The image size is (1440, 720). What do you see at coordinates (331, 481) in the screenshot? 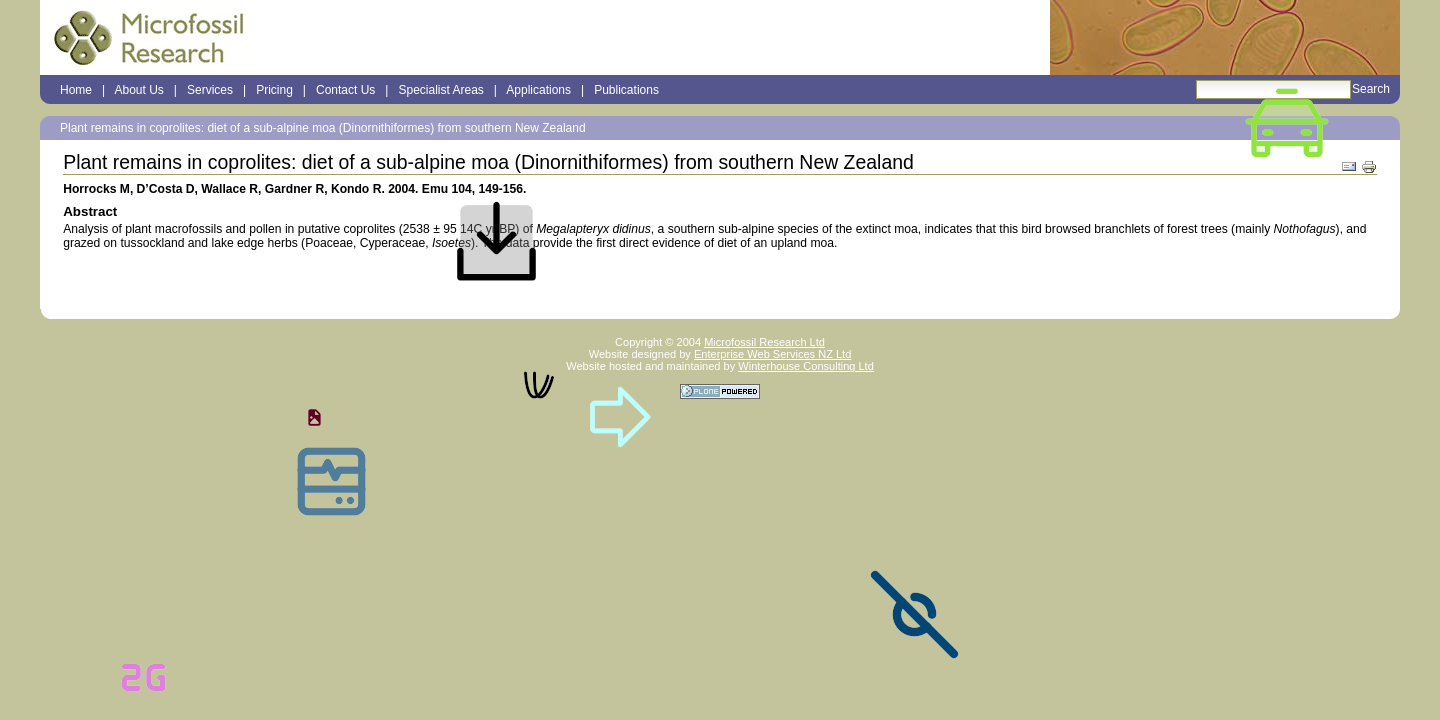
I see `view heart rate or vital signs data` at bounding box center [331, 481].